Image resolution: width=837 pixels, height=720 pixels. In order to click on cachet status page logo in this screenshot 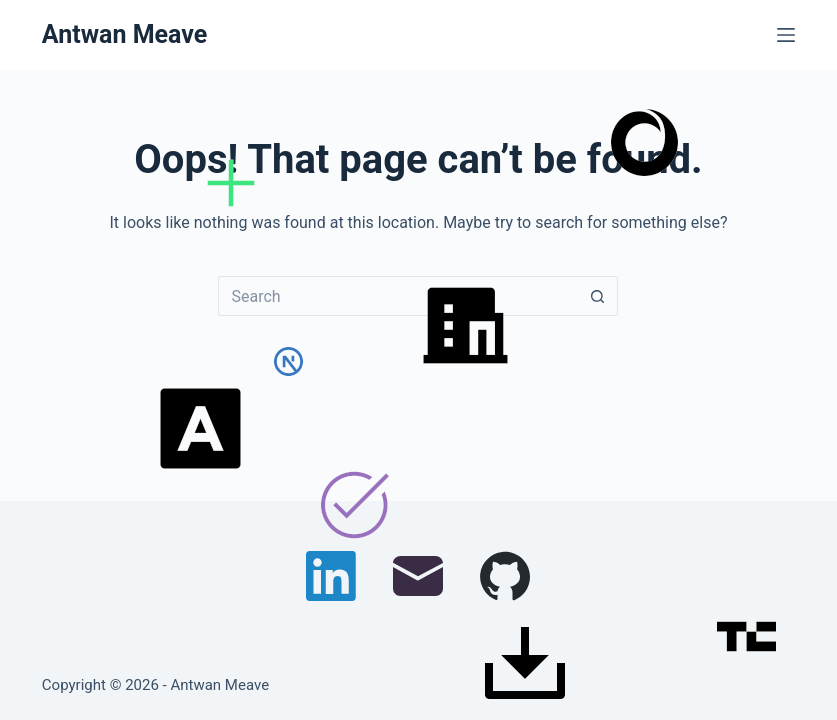, I will do `click(355, 505)`.